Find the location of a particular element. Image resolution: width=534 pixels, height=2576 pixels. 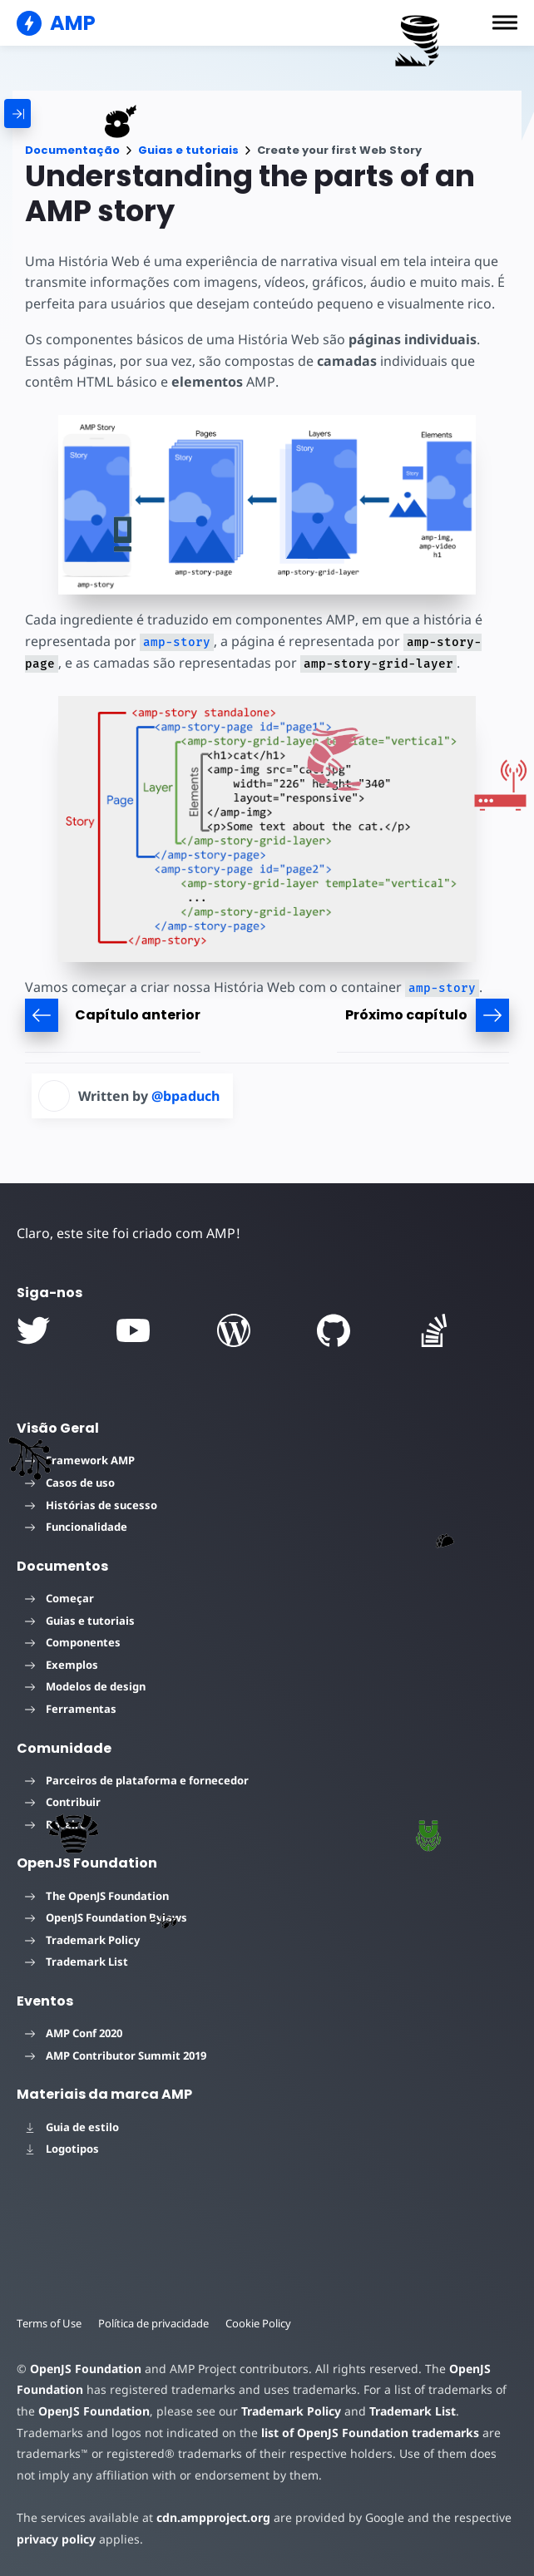

select the magnet man character is located at coordinates (428, 1836).